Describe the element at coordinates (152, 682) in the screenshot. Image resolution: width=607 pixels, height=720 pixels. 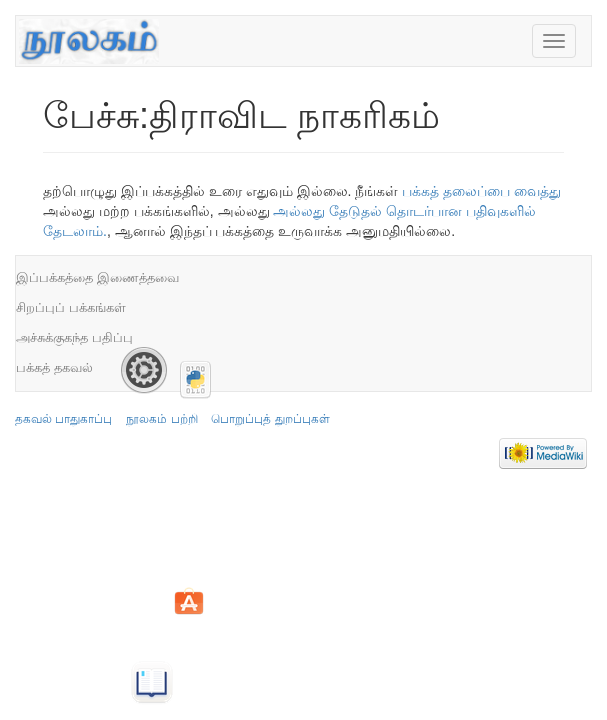
I see `open notes-up markdown note-taking app` at that location.